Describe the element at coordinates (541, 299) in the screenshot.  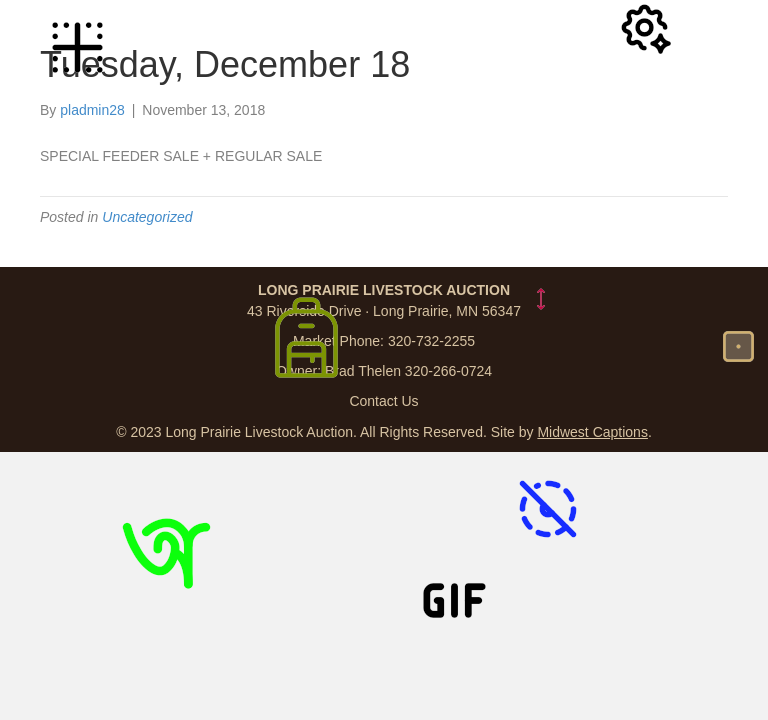
I see `adjust vertical size or height` at that location.